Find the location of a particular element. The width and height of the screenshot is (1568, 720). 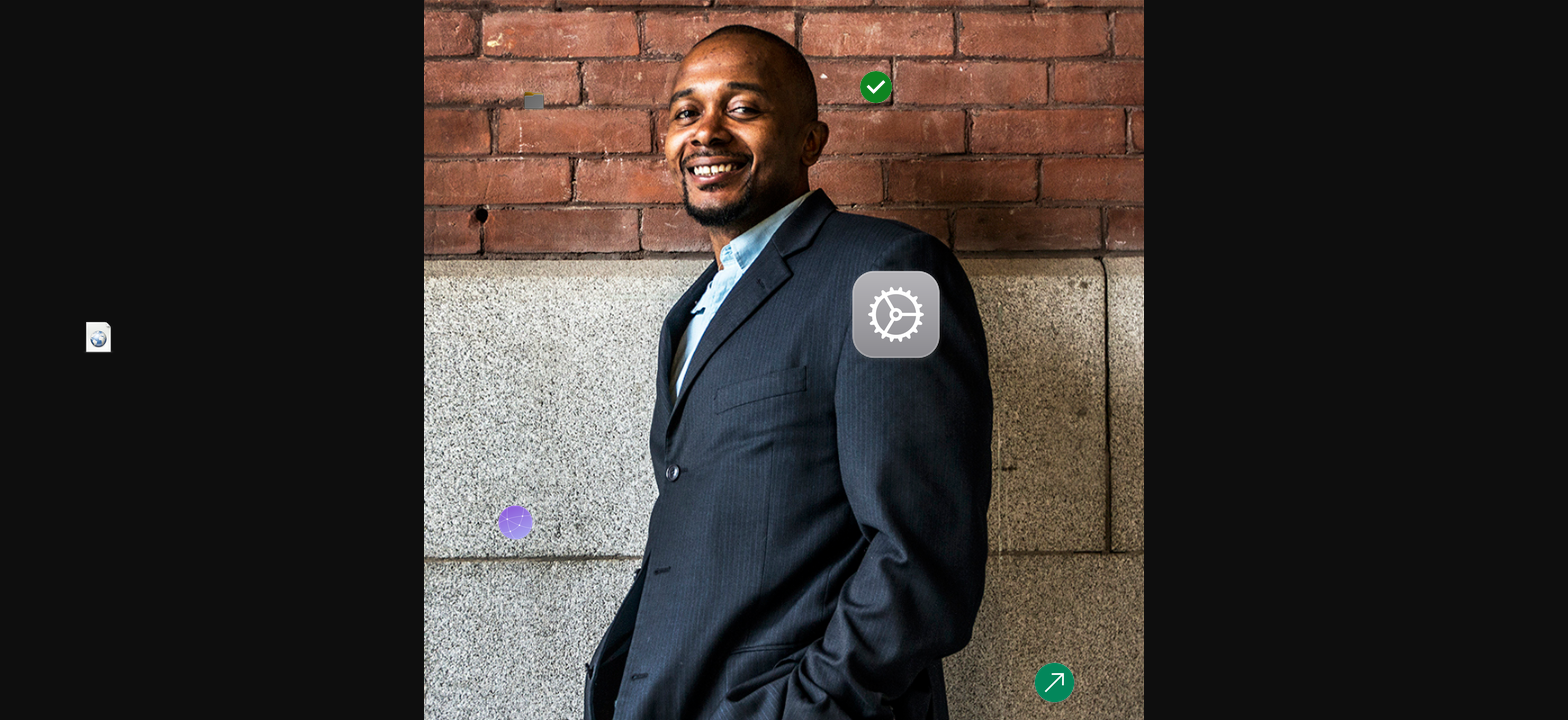

an HTML or web page file is located at coordinates (99, 337).